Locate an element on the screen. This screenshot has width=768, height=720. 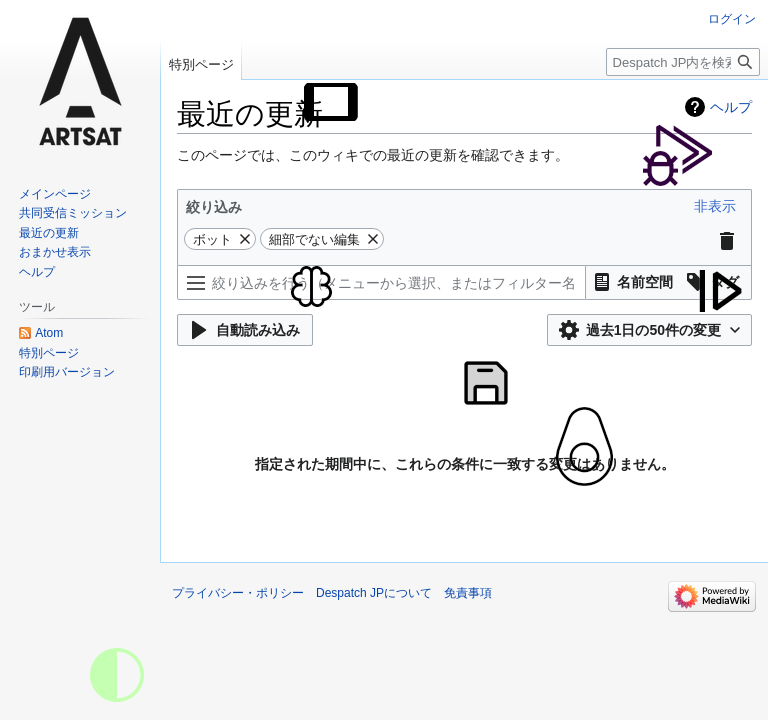
indicates AI or system is processing a request is located at coordinates (311, 286).